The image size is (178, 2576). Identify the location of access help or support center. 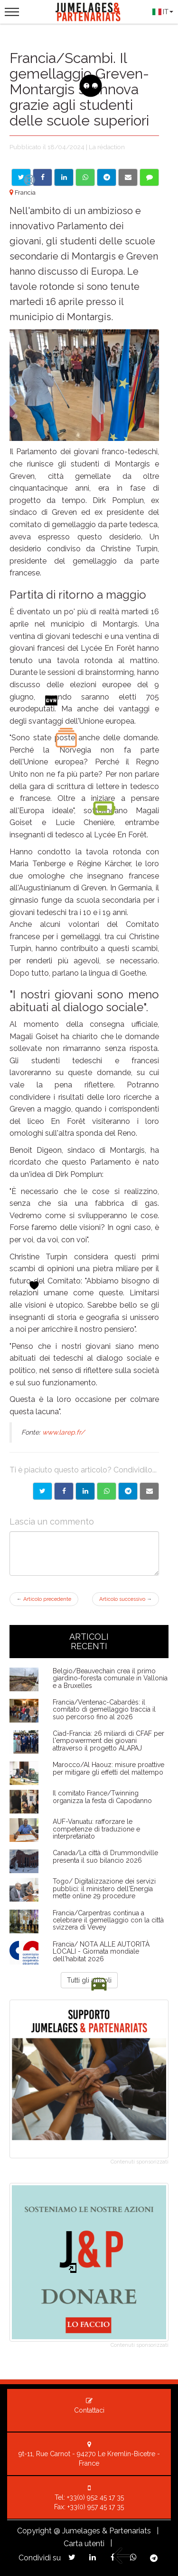
(29, 180).